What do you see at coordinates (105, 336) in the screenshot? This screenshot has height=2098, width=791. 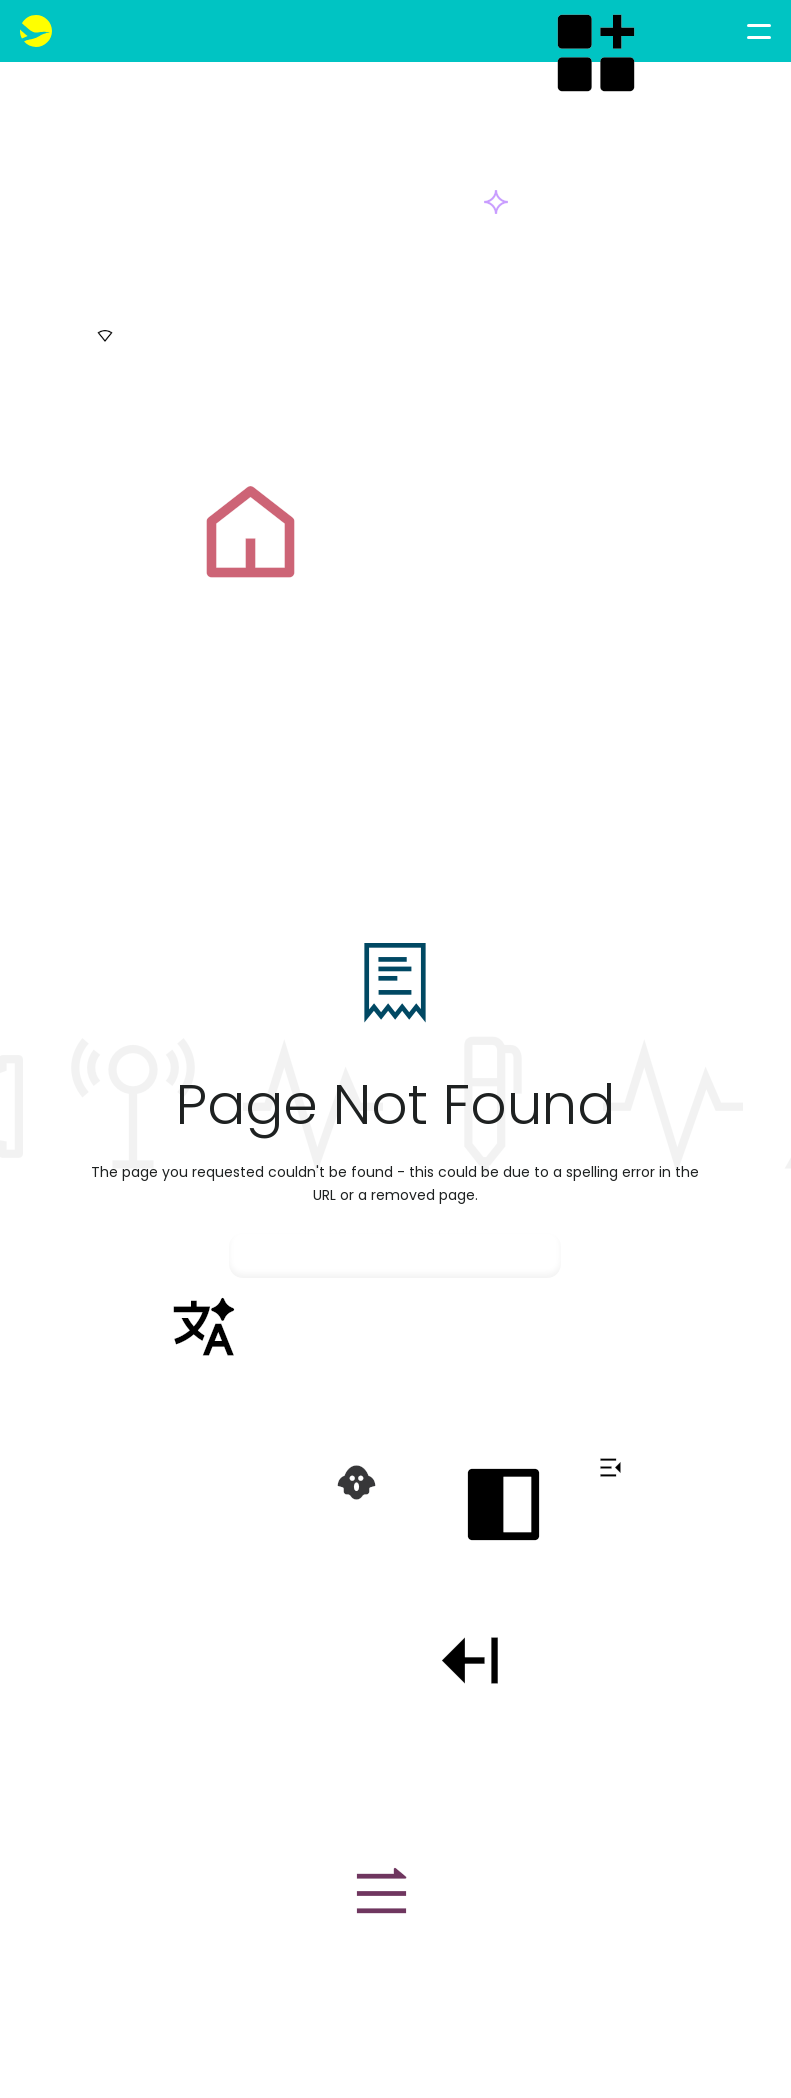 I see `indicates wifi signal strength` at bounding box center [105, 336].